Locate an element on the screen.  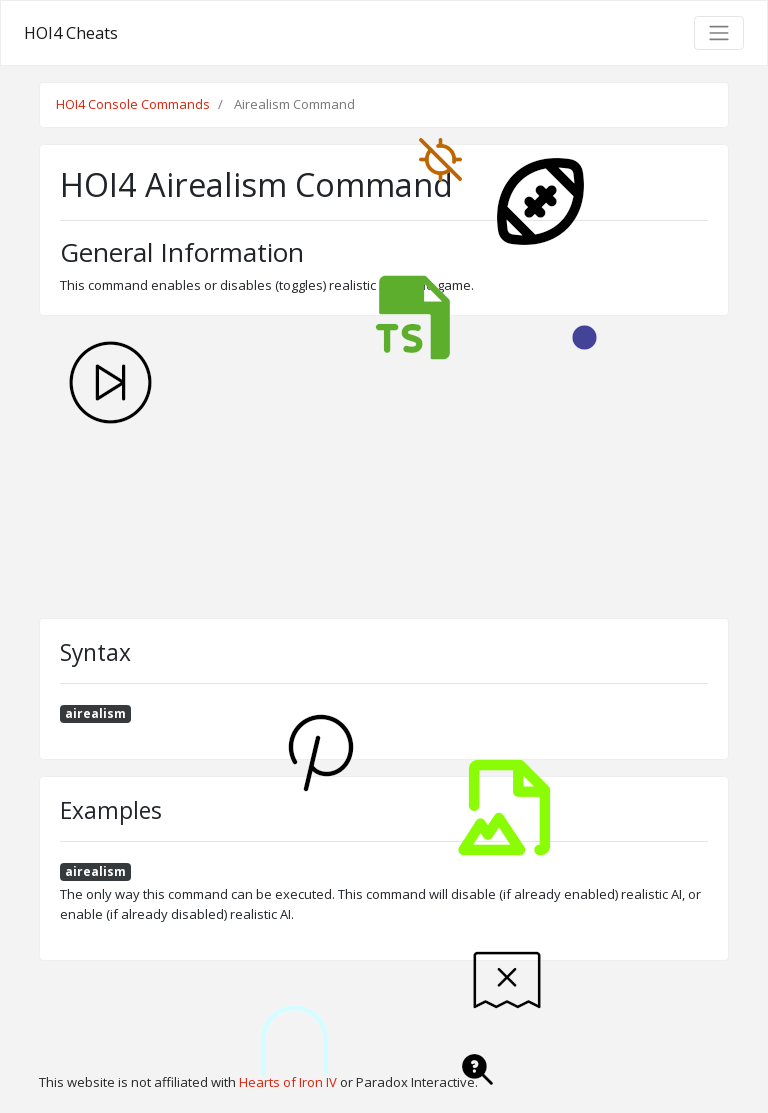
search for help or support topics is located at coordinates (477, 1069).